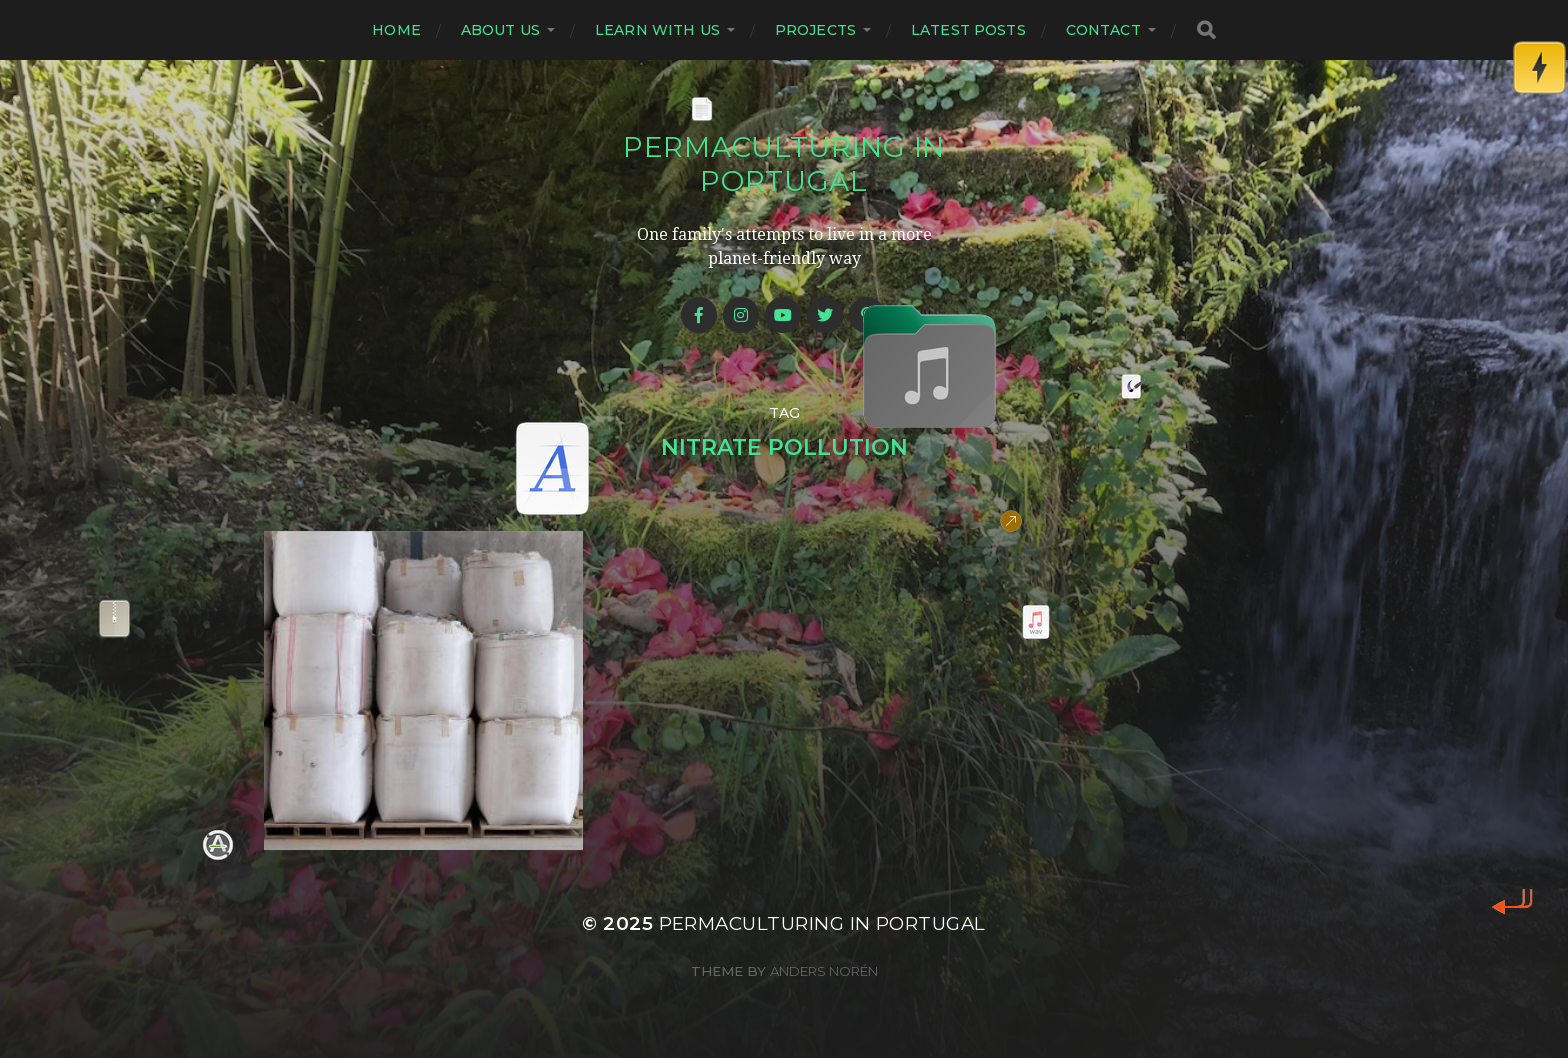  What do you see at coordinates (1539, 67) in the screenshot?
I see `open power management settings` at bounding box center [1539, 67].